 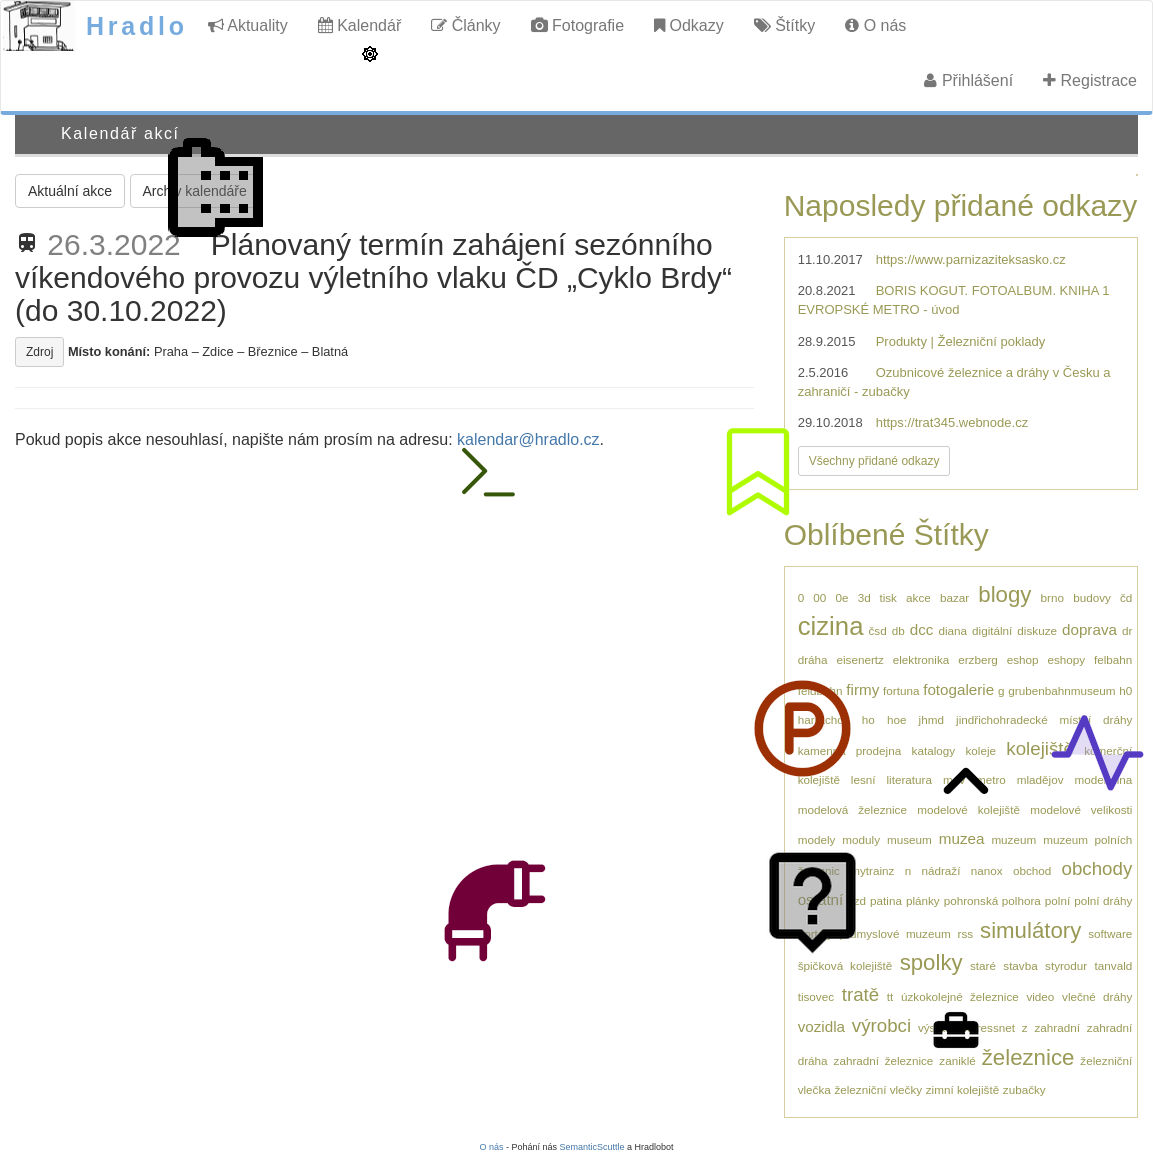 I want to click on access live help or support chat, so click(x=812, y=900).